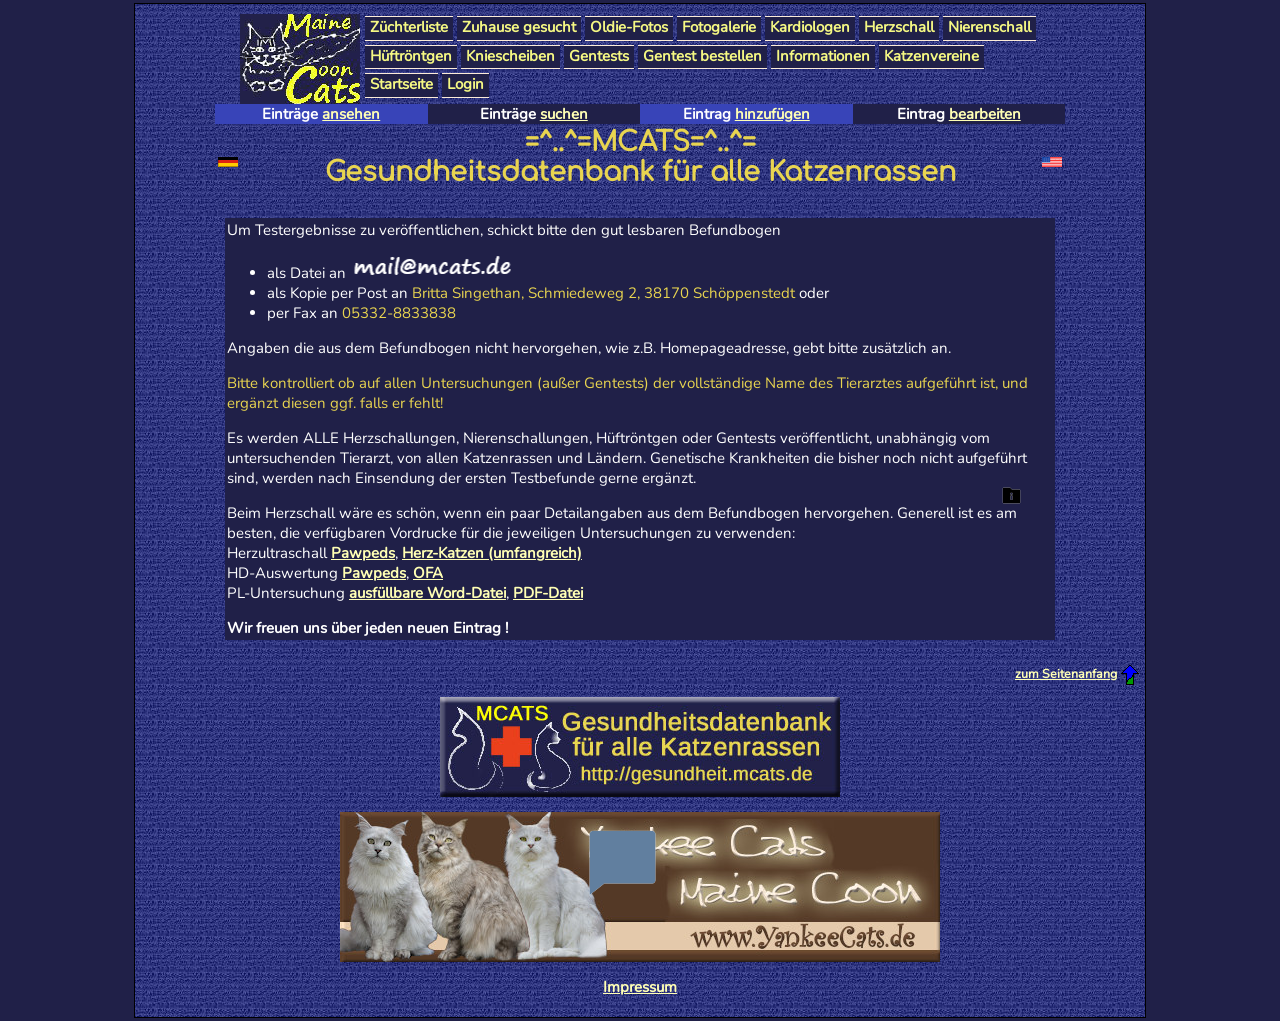  I want to click on open chat or messaging, so click(622, 860).